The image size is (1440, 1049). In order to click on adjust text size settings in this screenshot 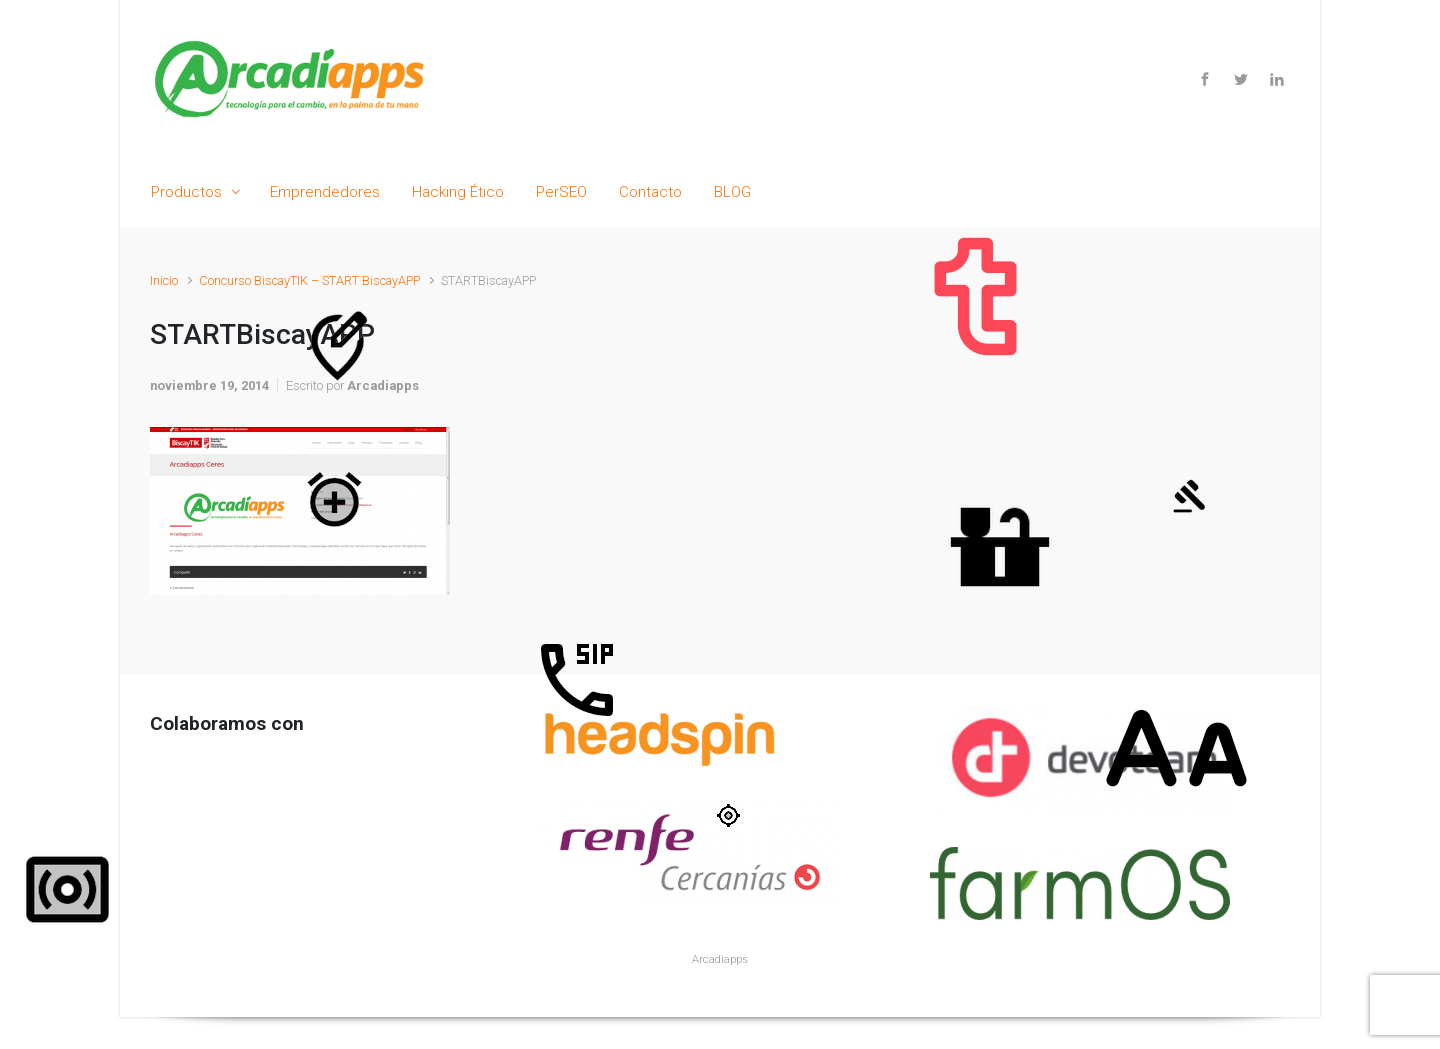, I will do `click(1176, 754)`.